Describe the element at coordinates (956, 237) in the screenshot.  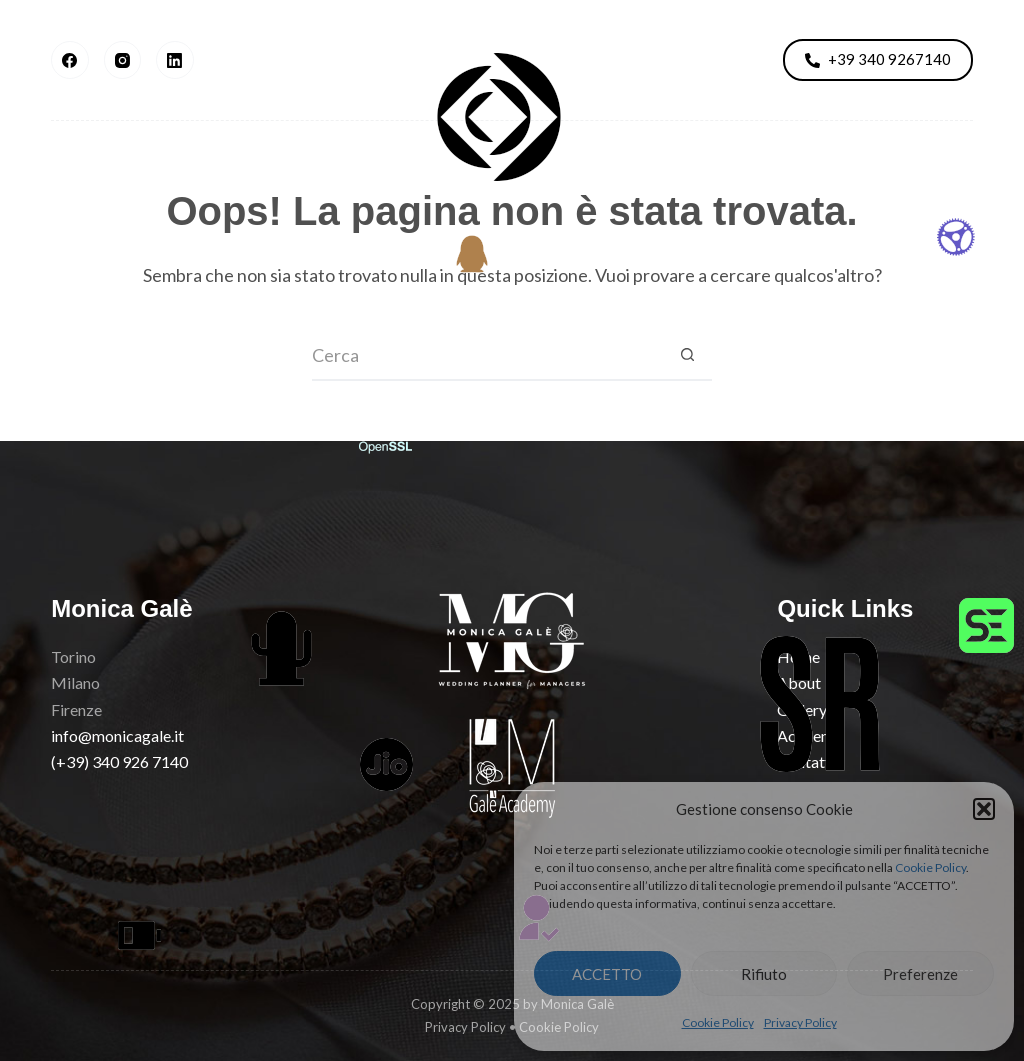
I see `actix web framework logo` at that location.